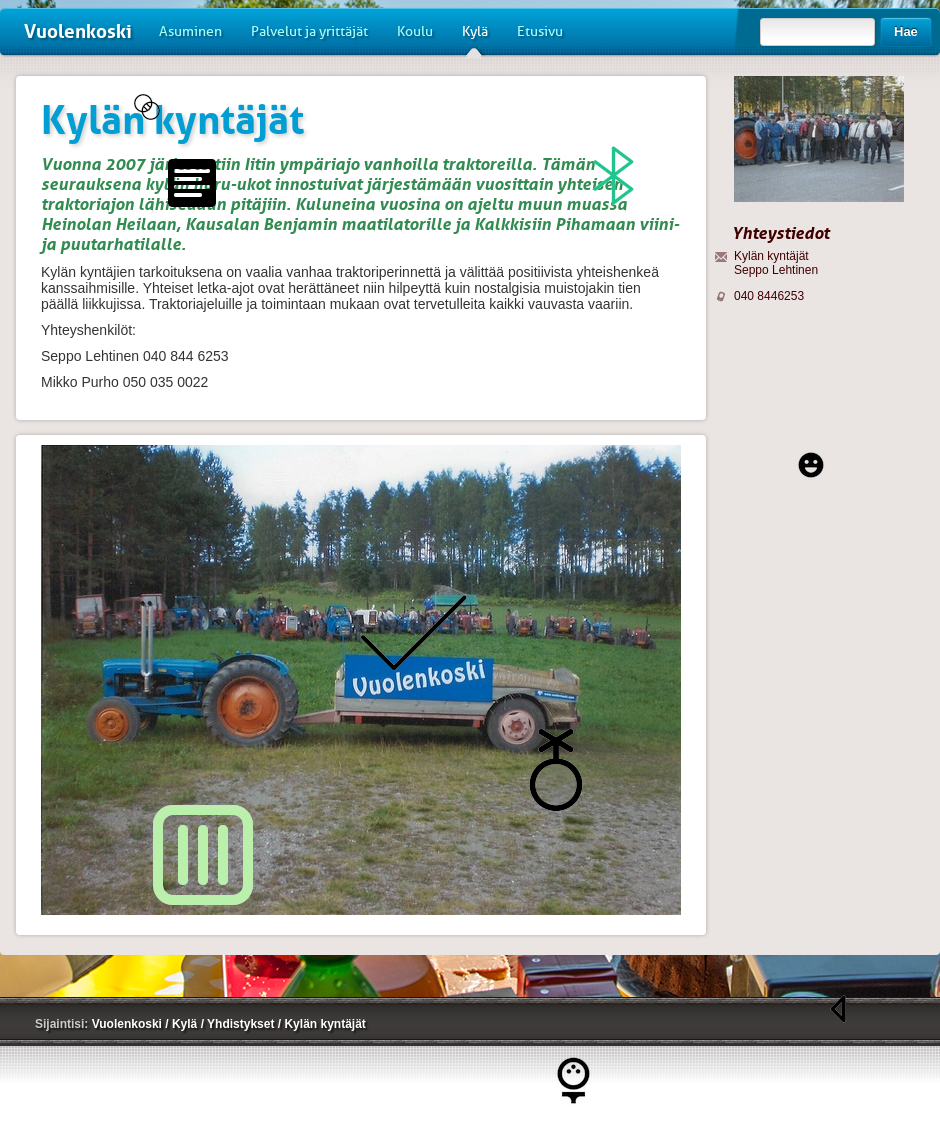 This screenshot has width=940, height=1134. Describe the element at coordinates (556, 770) in the screenshot. I see `indicates nonbinary gender identity option` at that location.